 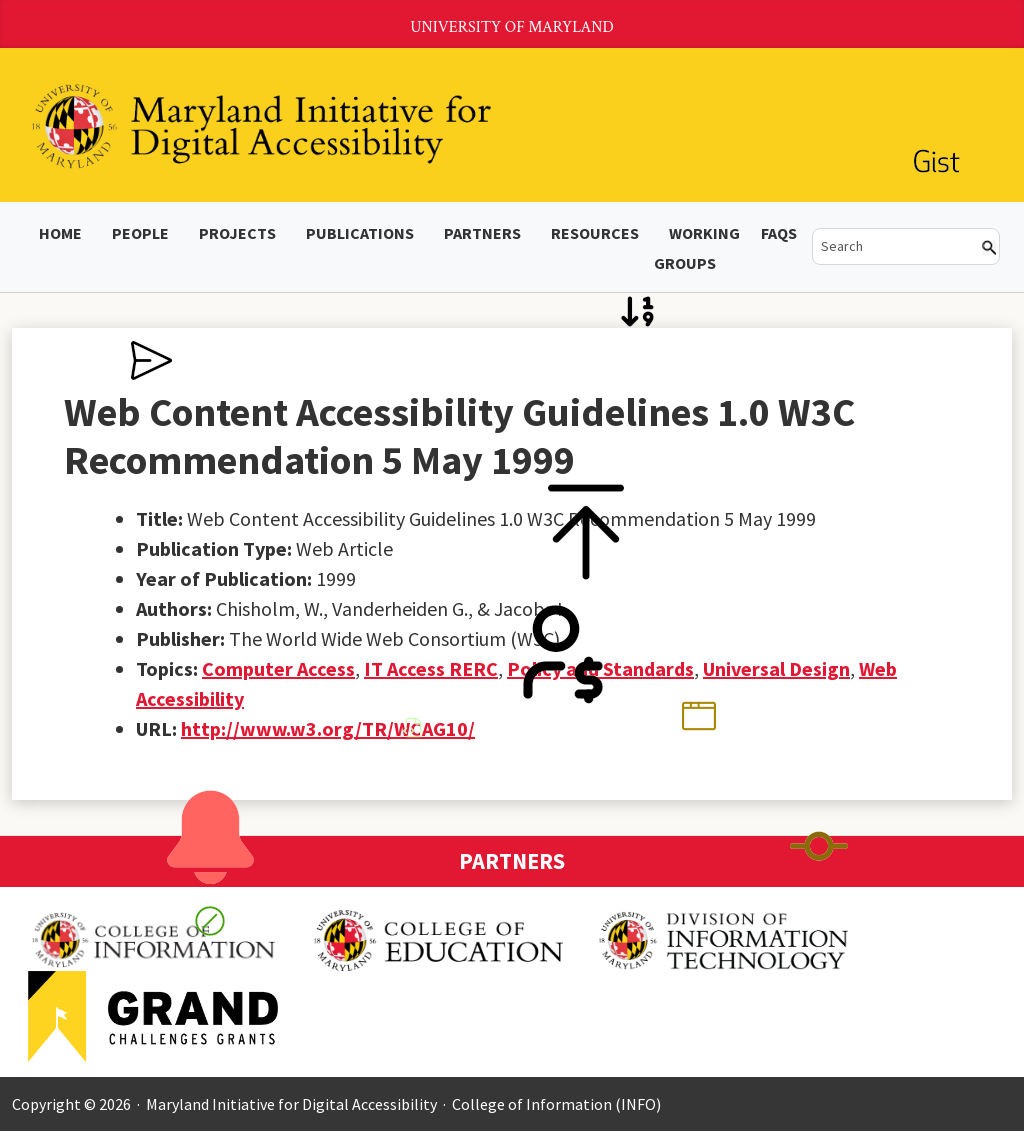 I want to click on send a message or comment, so click(x=151, y=360).